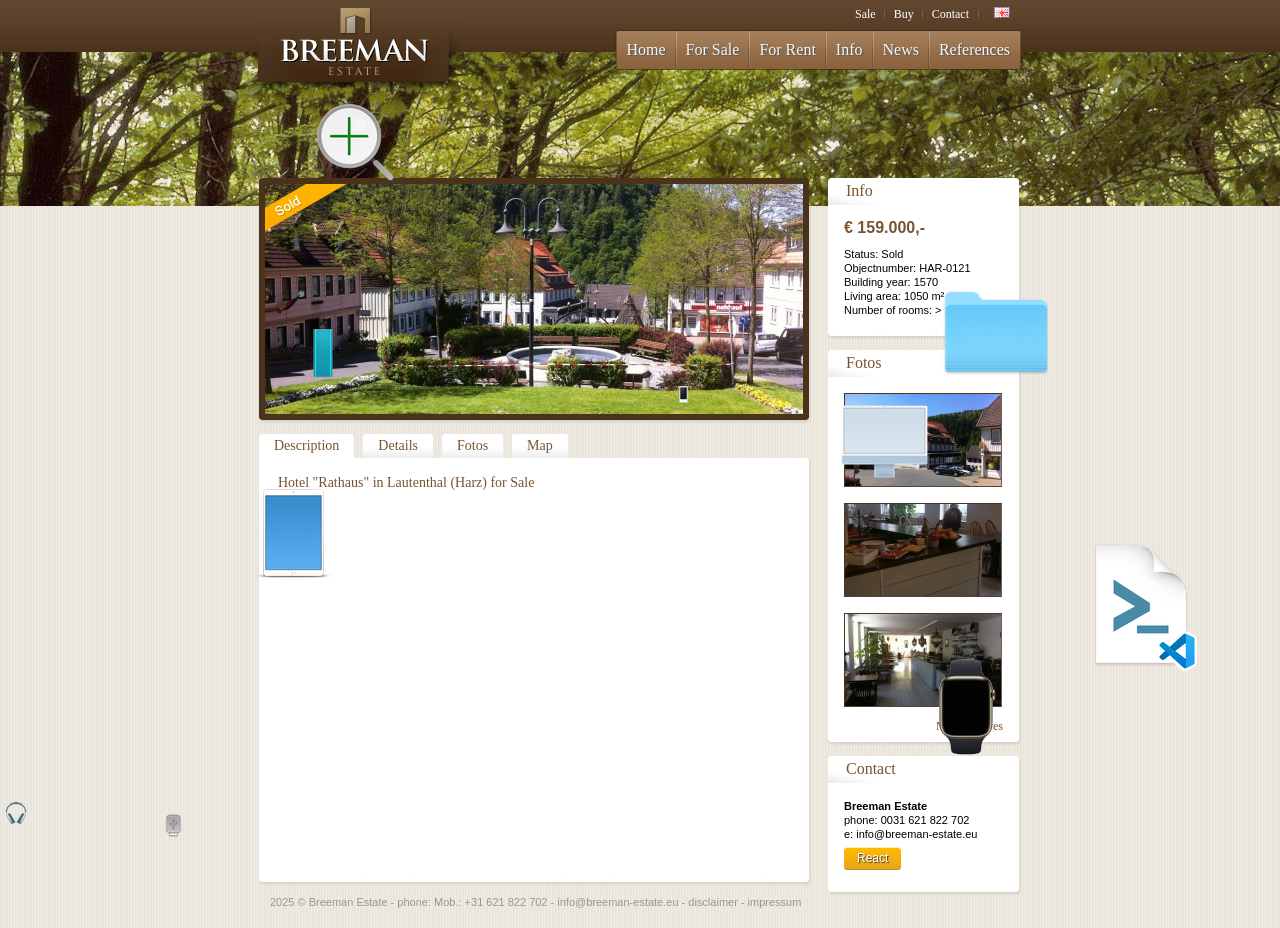  What do you see at coordinates (354, 141) in the screenshot?
I see `zoom in on the current view` at bounding box center [354, 141].